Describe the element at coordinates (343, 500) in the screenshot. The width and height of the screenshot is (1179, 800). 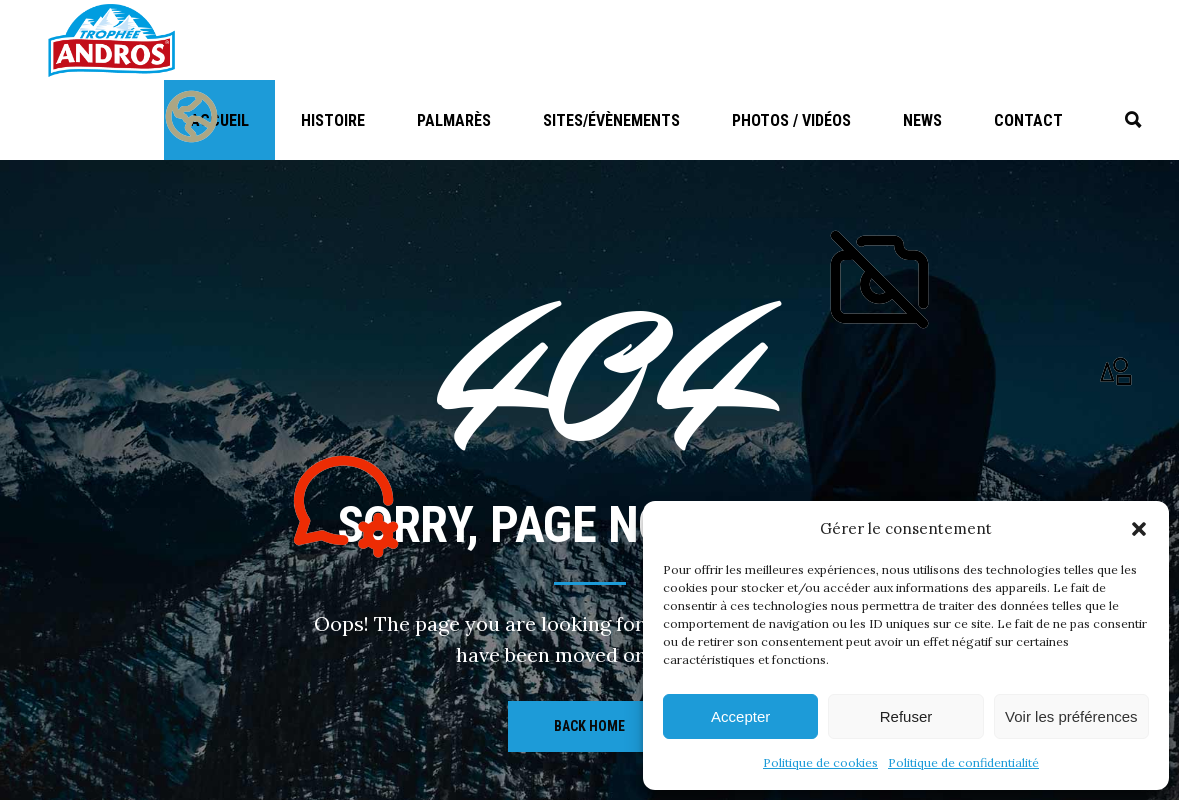
I see `access message settings` at that location.